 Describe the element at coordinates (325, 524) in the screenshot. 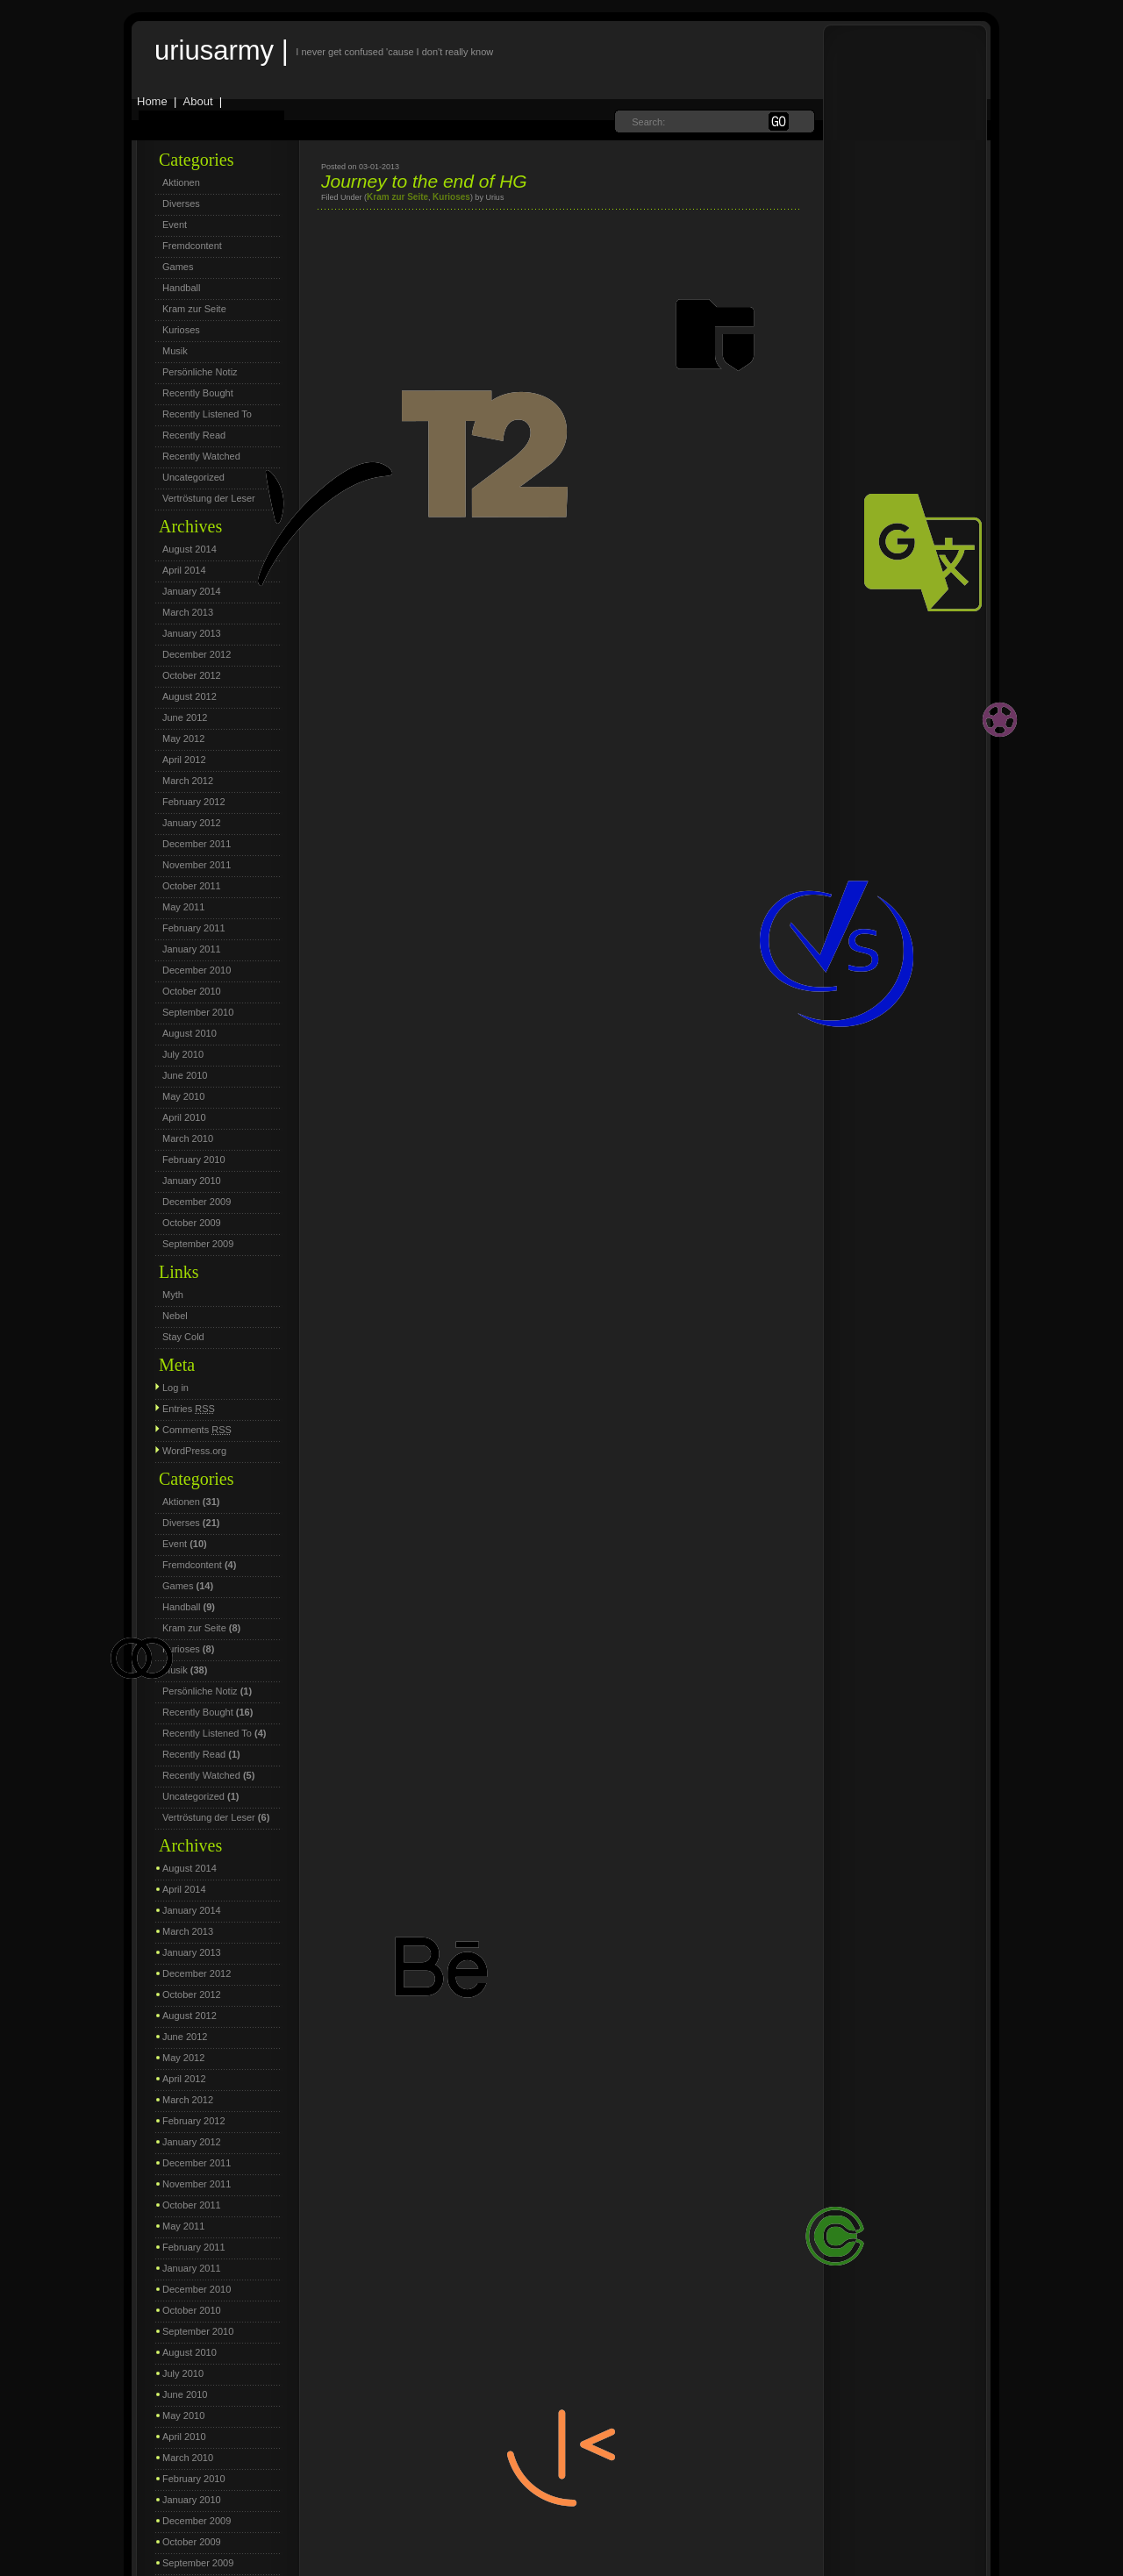

I see `payoneer payment service logo` at that location.